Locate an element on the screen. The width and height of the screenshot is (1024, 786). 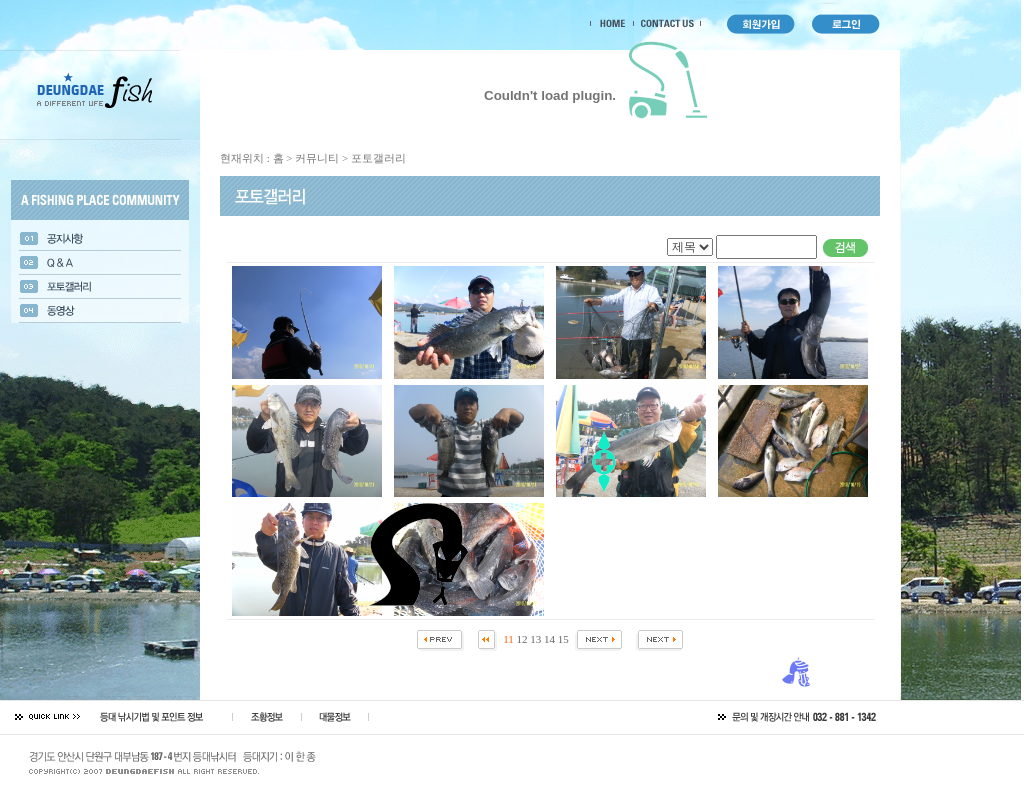
snake or reptile character in a game is located at coordinates (418, 554).